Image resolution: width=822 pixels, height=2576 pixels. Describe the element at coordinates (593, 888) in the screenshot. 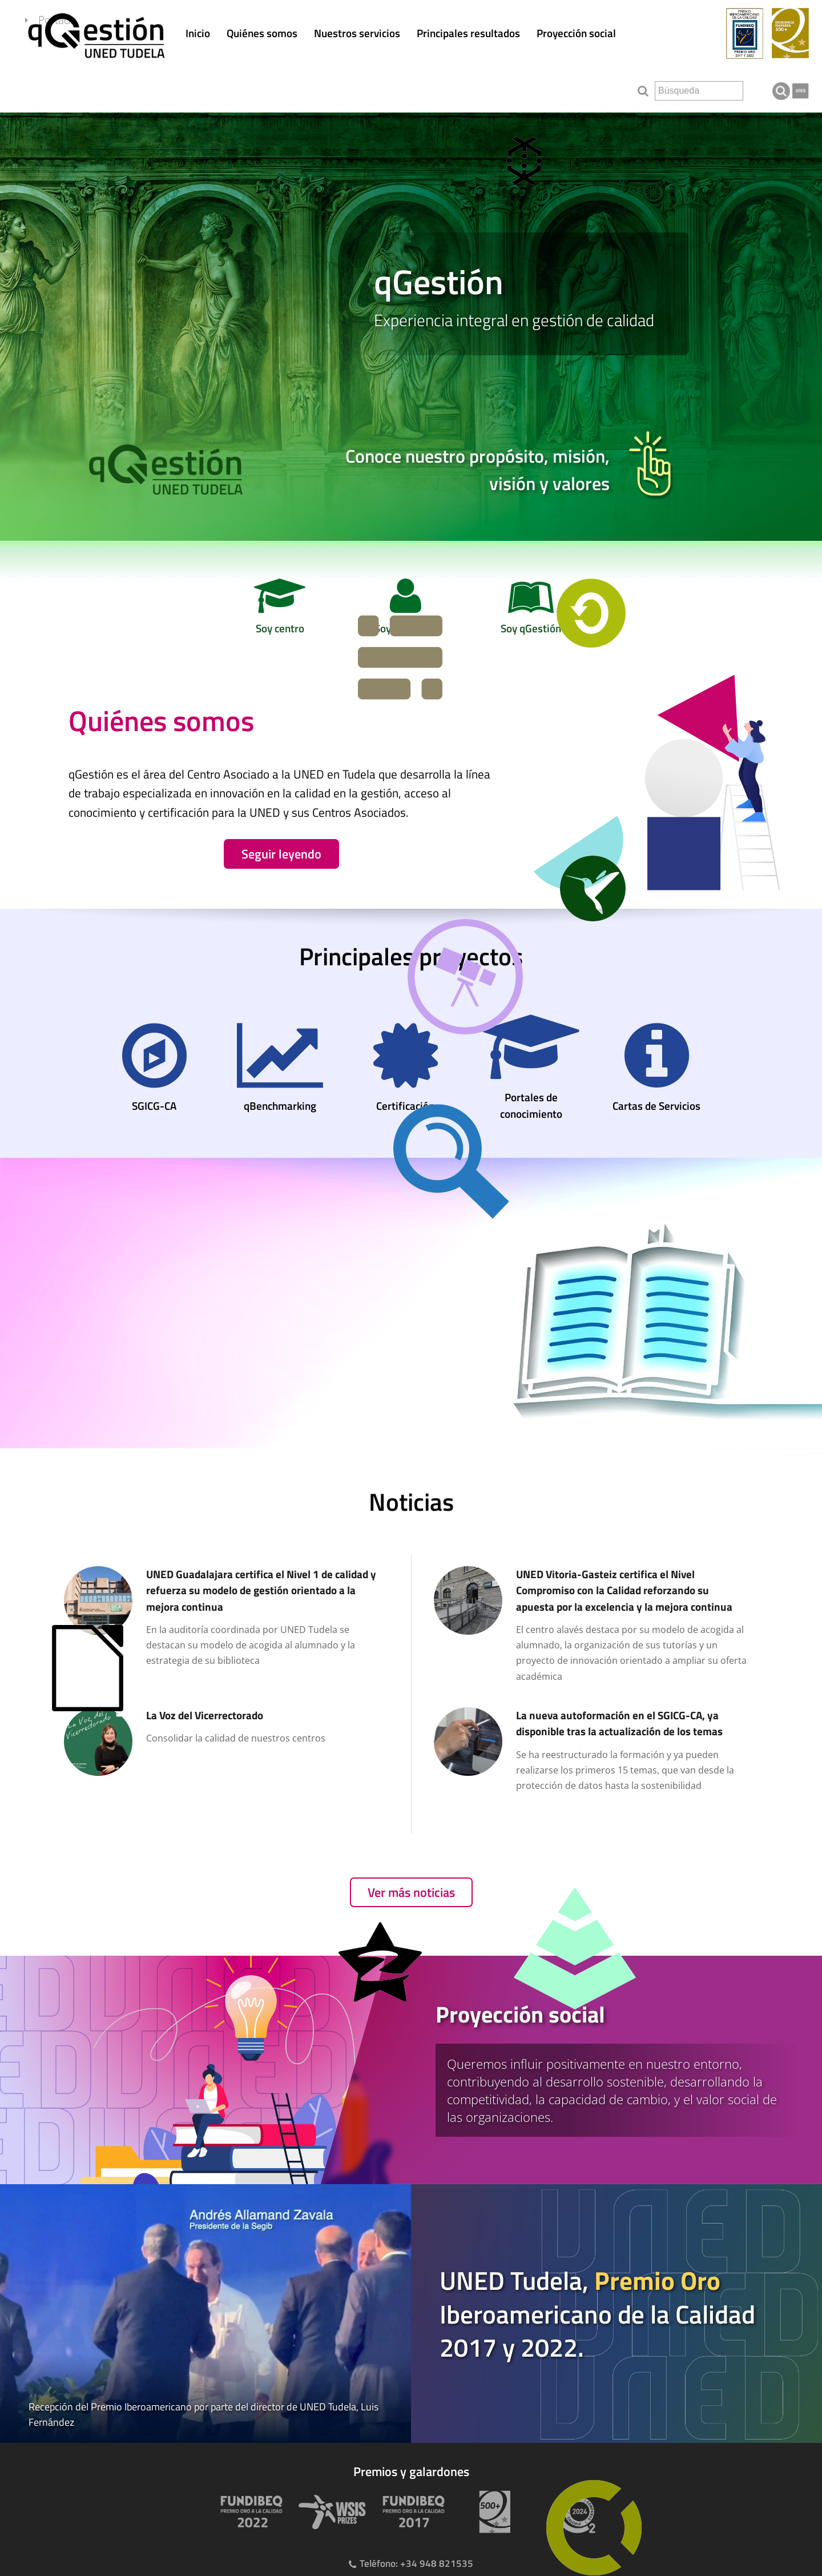

I see `InterBase database software logo` at that location.